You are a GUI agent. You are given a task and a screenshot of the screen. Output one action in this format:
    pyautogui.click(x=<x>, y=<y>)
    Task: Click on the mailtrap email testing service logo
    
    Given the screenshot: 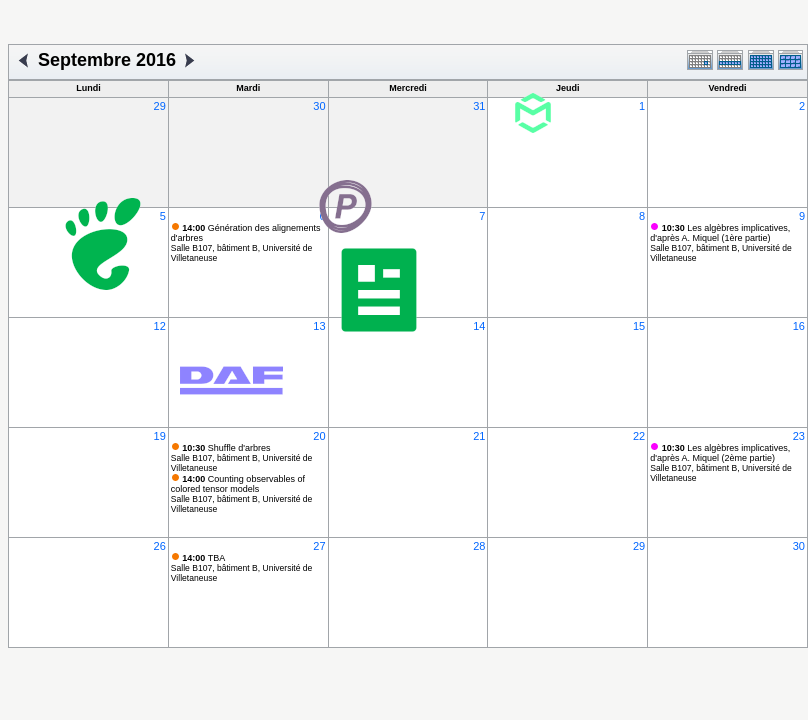 What is the action you would take?
    pyautogui.click(x=533, y=113)
    